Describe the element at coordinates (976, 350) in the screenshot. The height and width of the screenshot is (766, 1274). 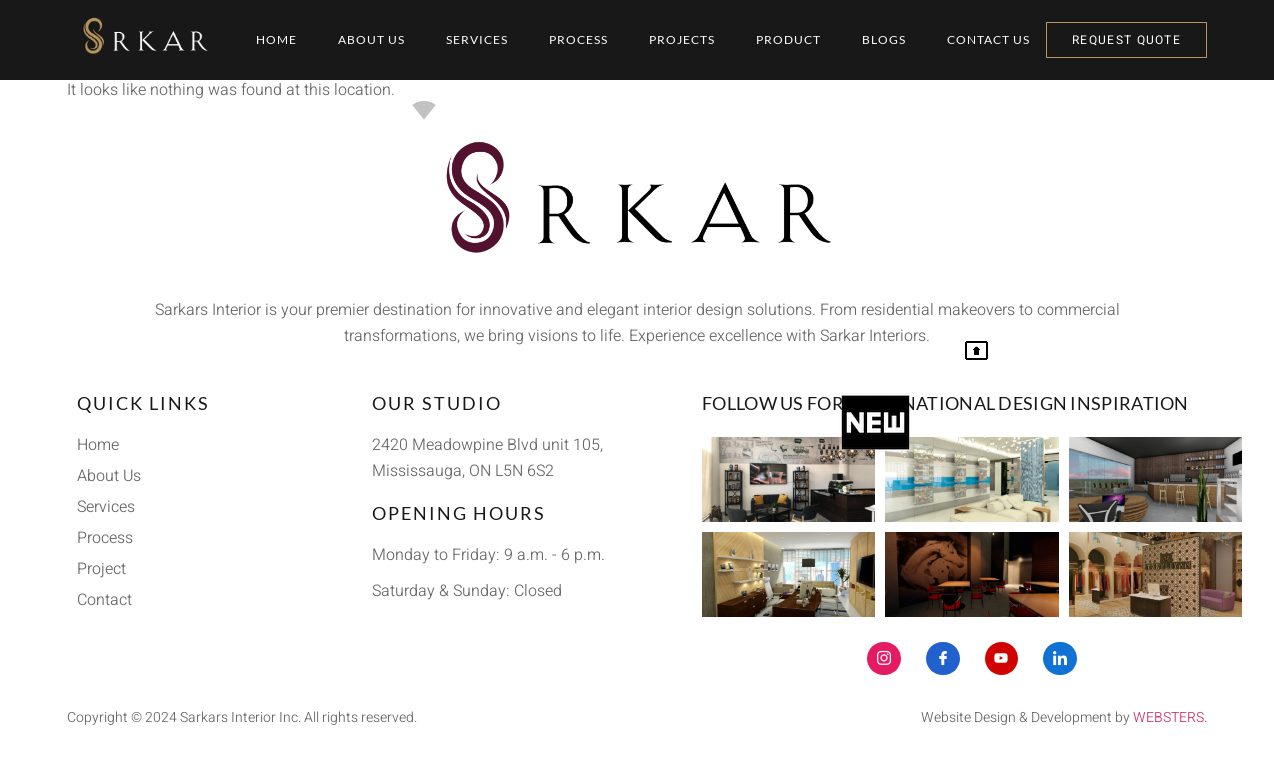
I see `present to all participants` at that location.